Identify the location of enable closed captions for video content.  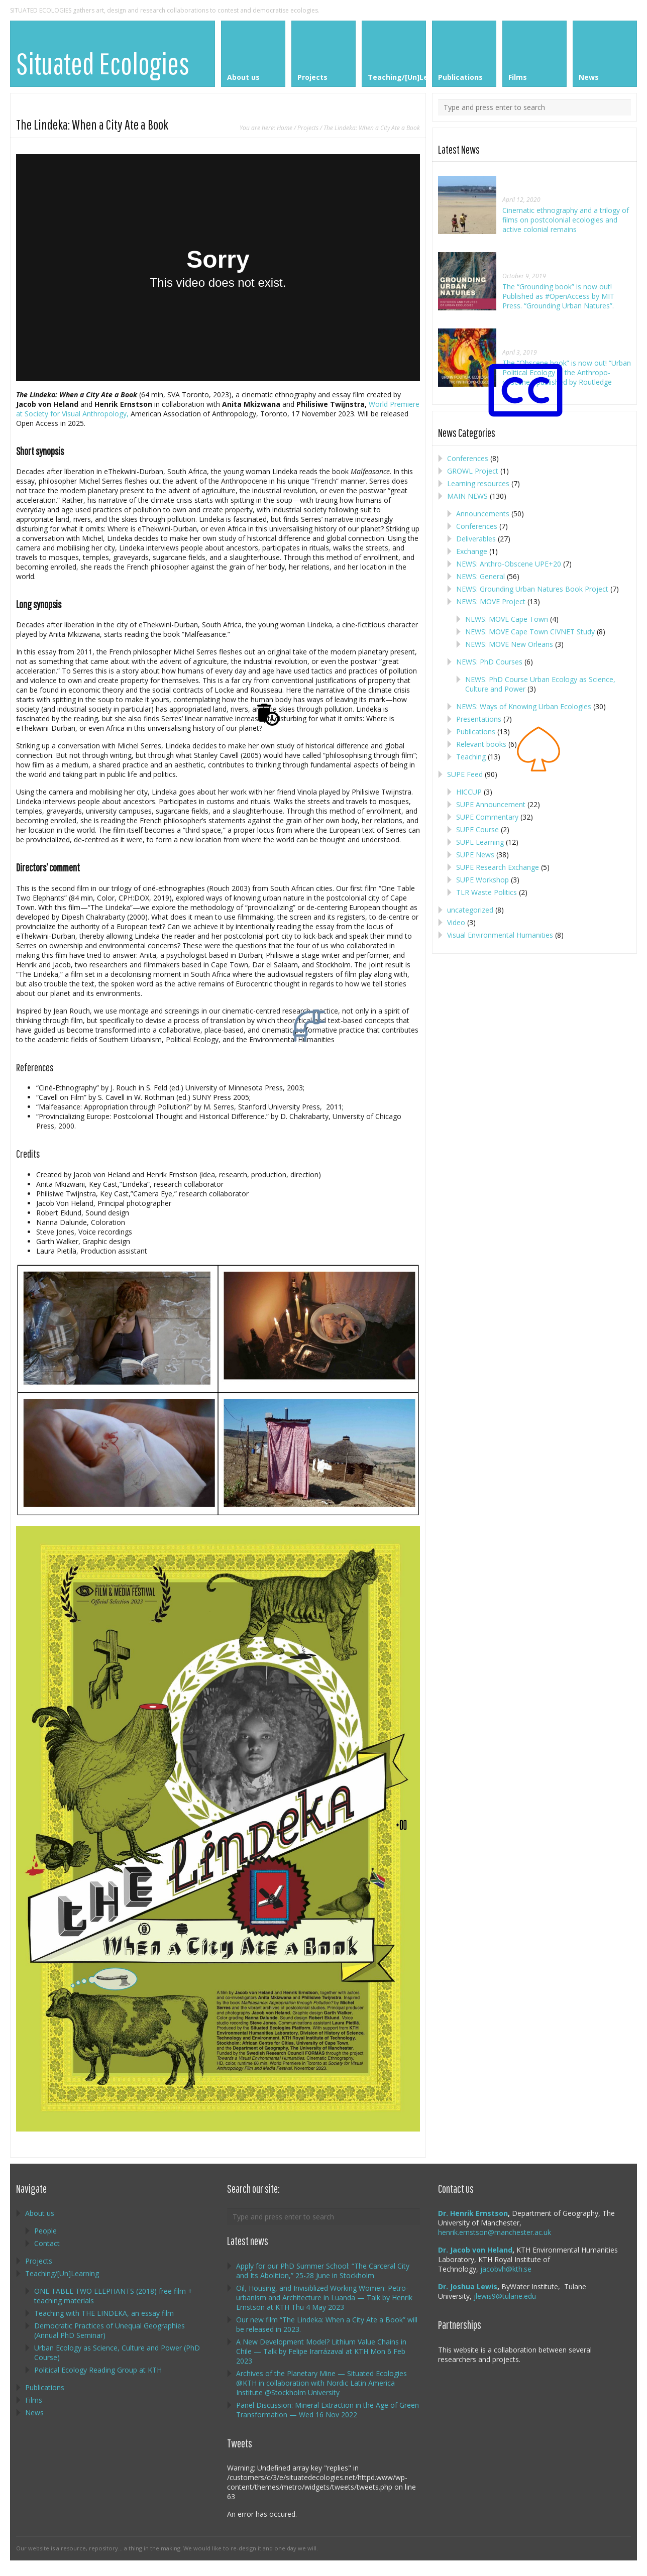
(525, 390).